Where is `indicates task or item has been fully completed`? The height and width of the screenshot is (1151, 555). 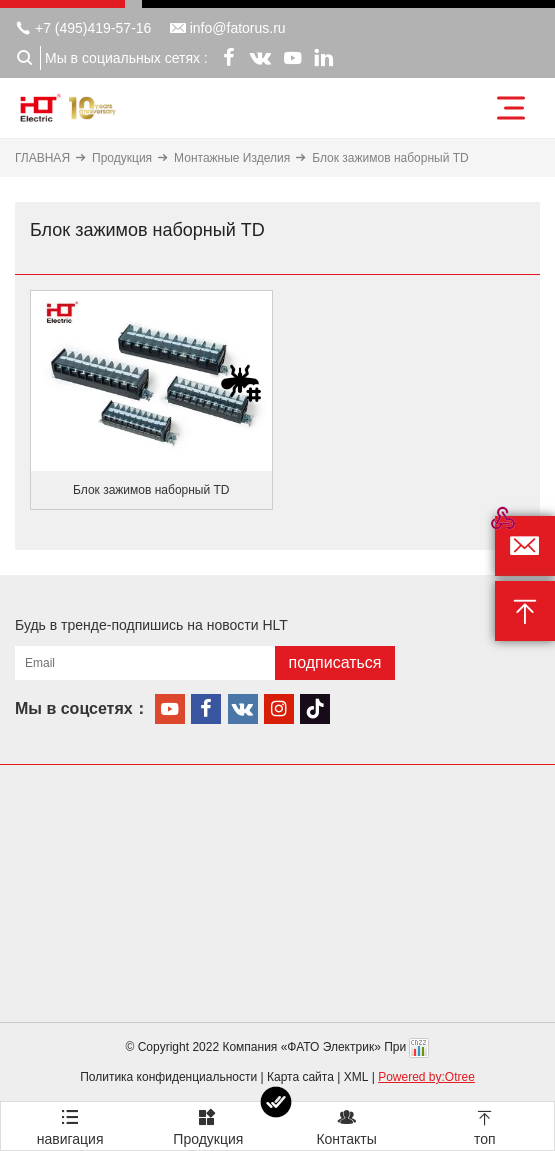
indicates task or item has been fully completed is located at coordinates (276, 1102).